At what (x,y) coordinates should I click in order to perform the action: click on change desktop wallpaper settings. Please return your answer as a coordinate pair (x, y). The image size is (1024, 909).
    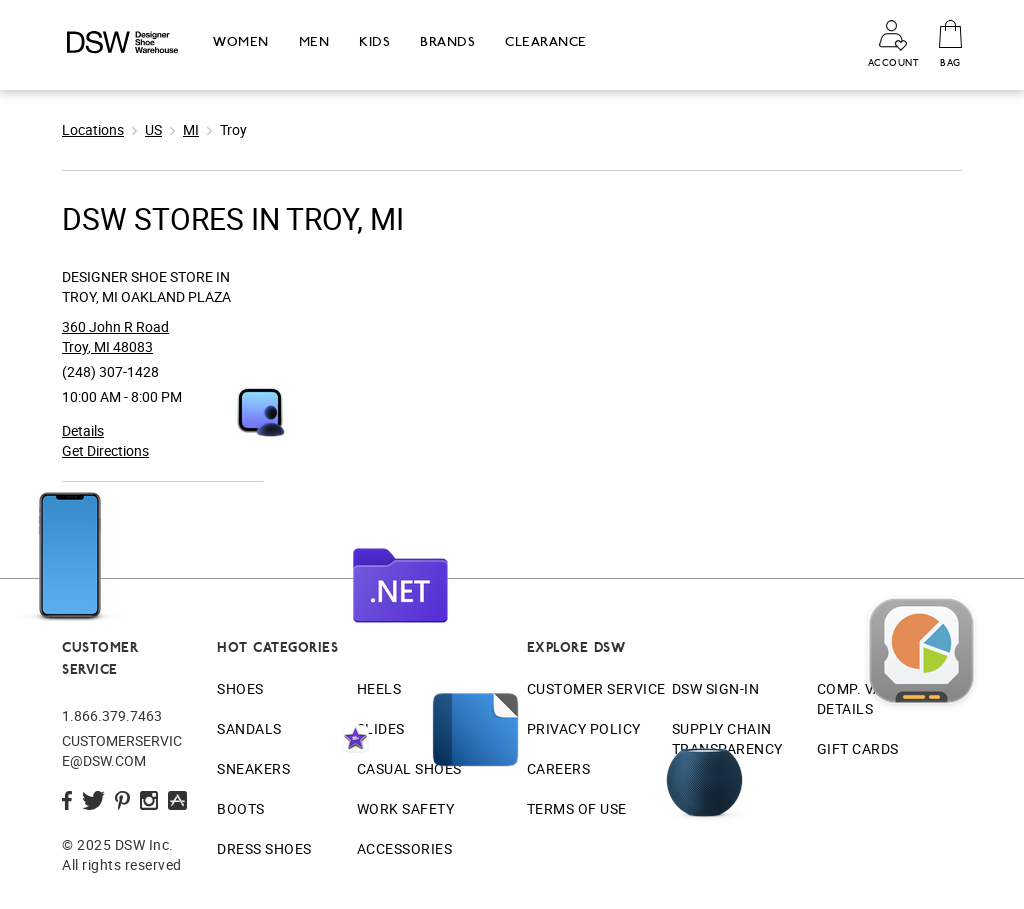
    Looking at the image, I should click on (475, 726).